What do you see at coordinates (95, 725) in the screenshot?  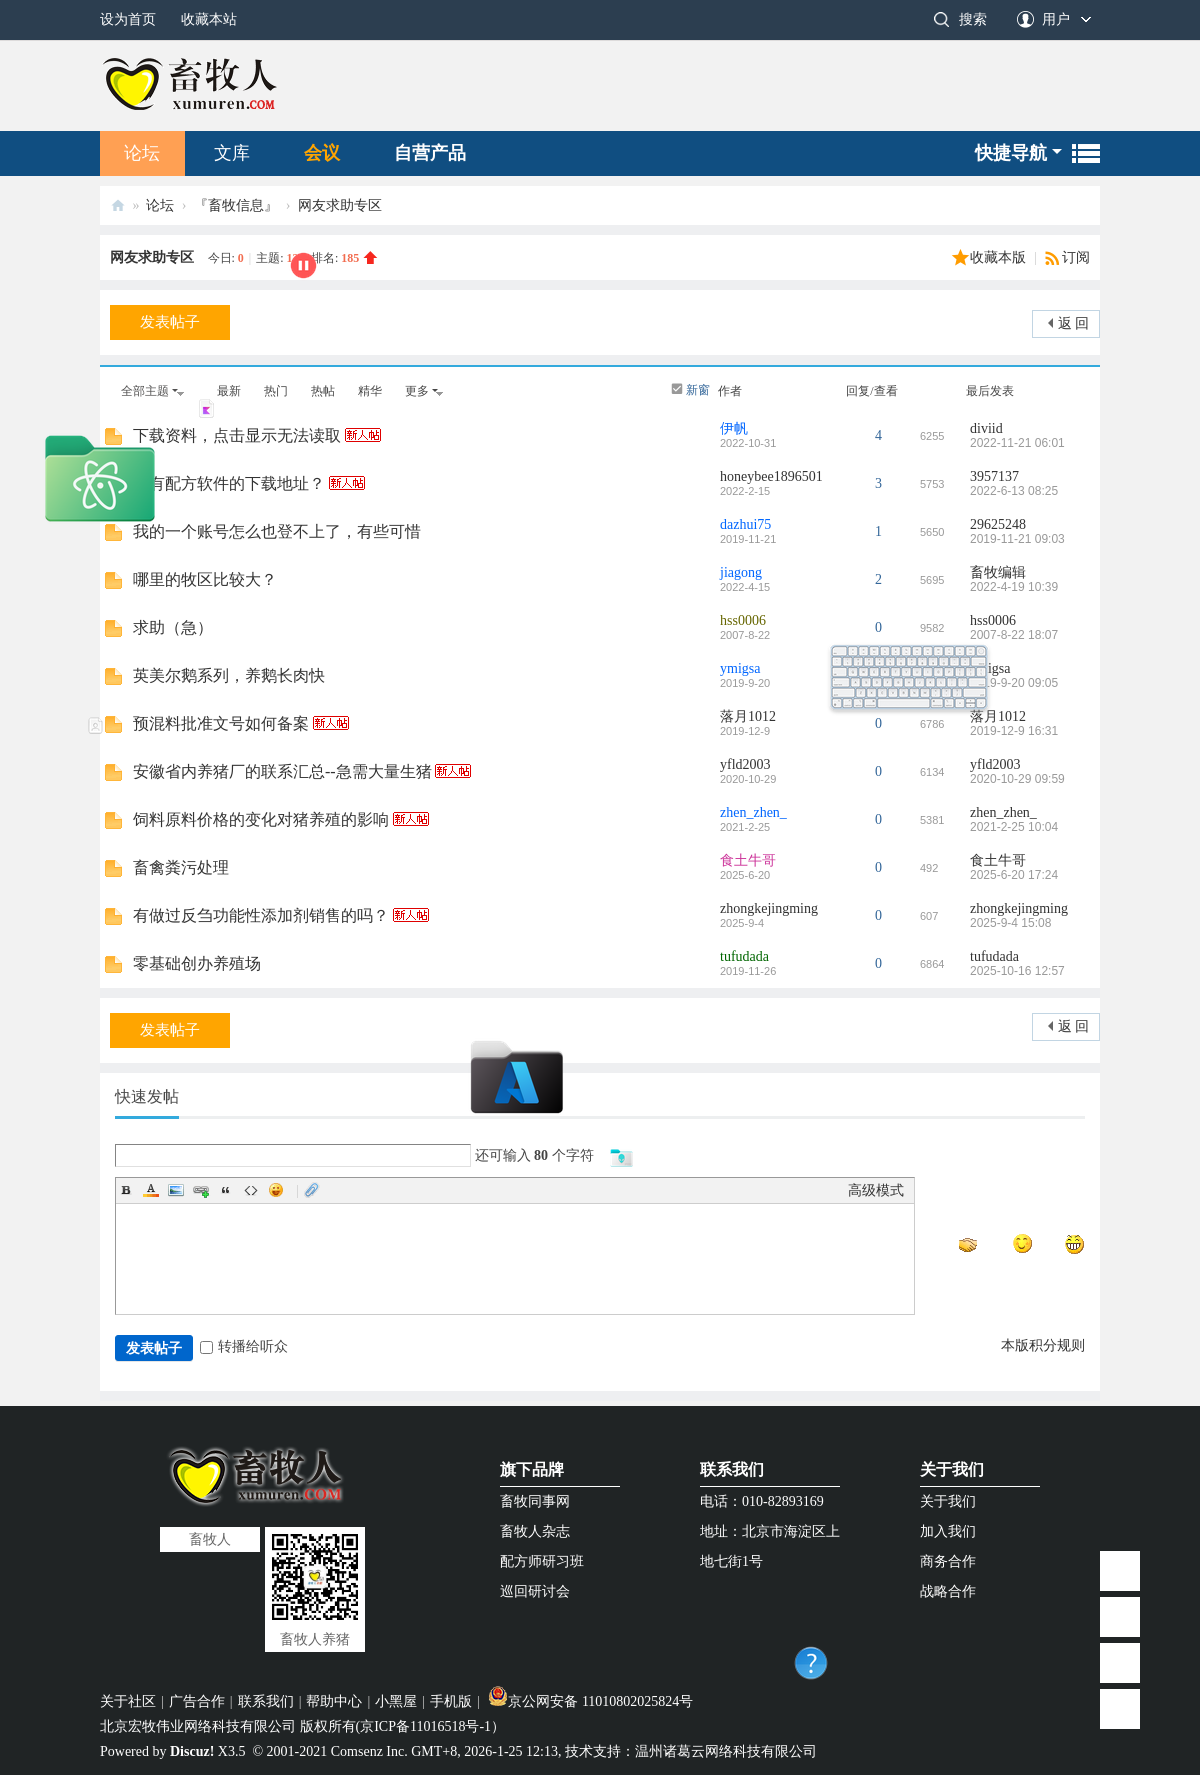 I see `view document author information` at bounding box center [95, 725].